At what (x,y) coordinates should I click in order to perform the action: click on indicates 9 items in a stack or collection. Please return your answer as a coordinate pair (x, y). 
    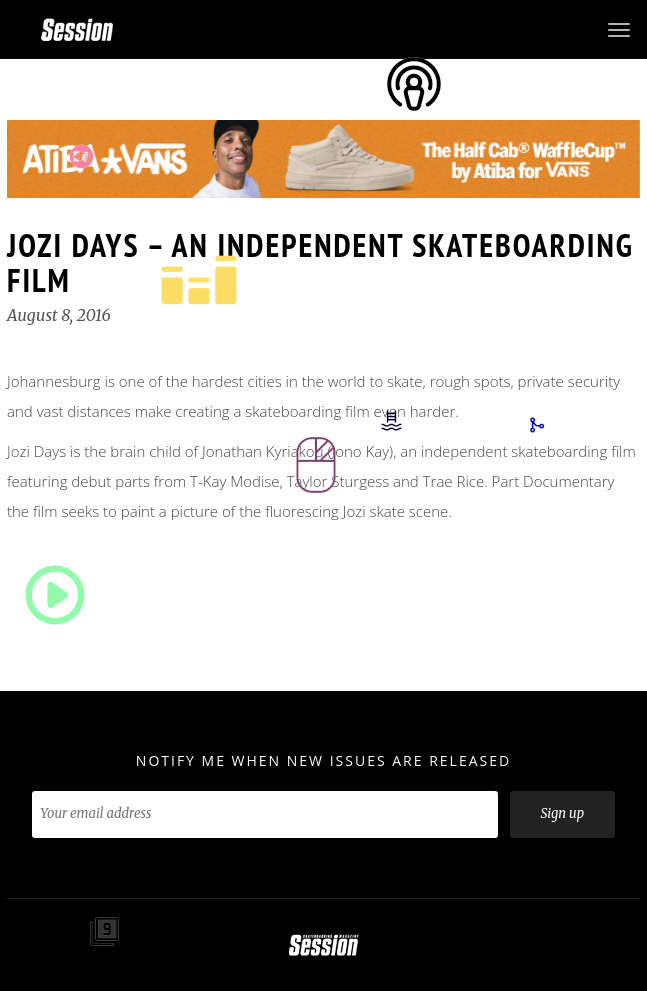
    Looking at the image, I should click on (104, 931).